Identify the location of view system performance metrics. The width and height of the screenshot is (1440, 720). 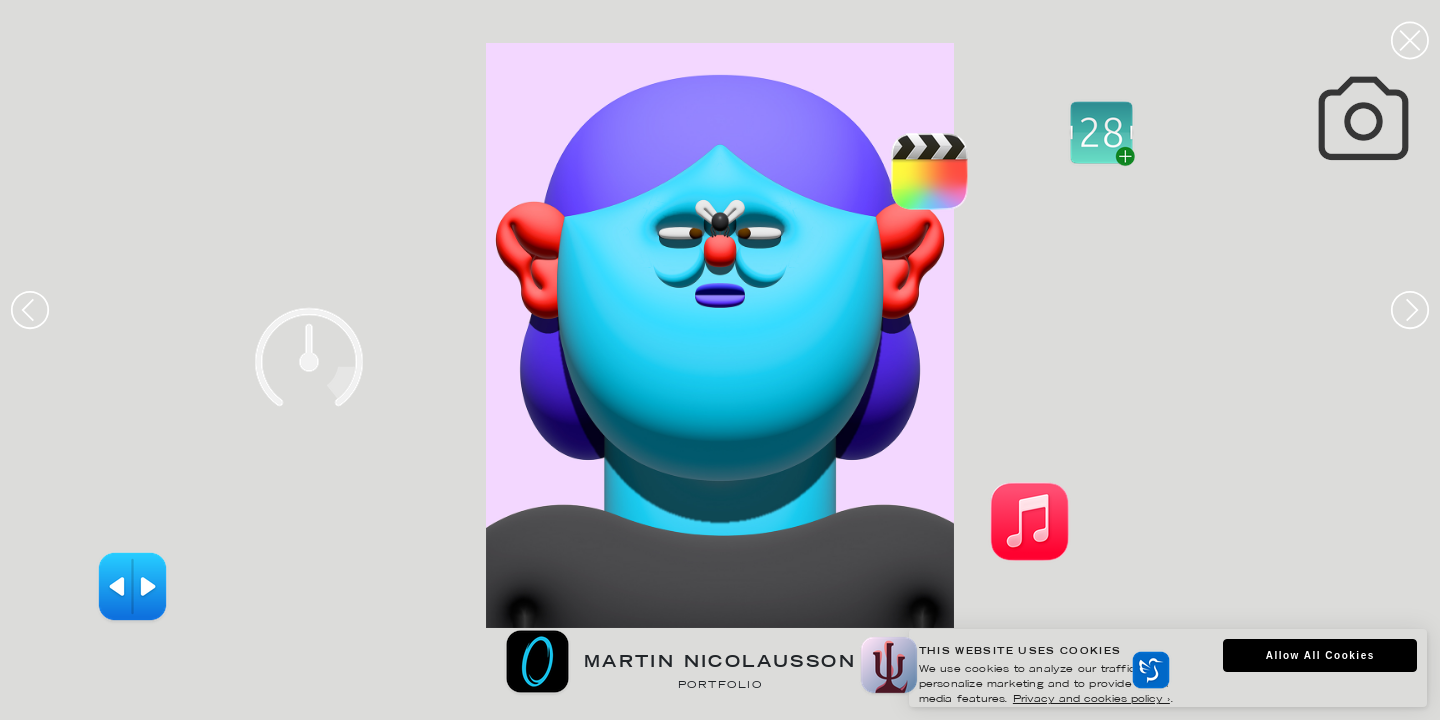
(309, 357).